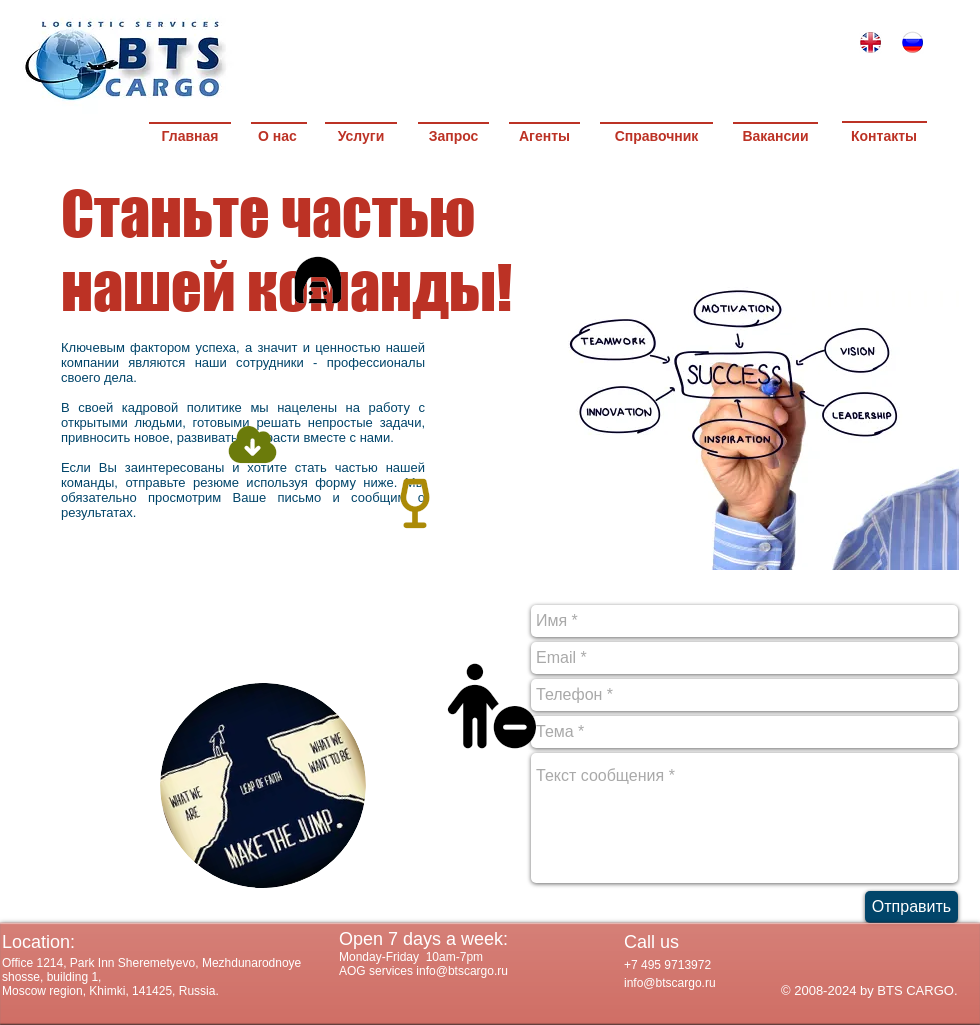 The width and height of the screenshot is (980, 1025). What do you see at coordinates (318, 280) in the screenshot?
I see `indicates tunnel or underground passage ahead` at bounding box center [318, 280].